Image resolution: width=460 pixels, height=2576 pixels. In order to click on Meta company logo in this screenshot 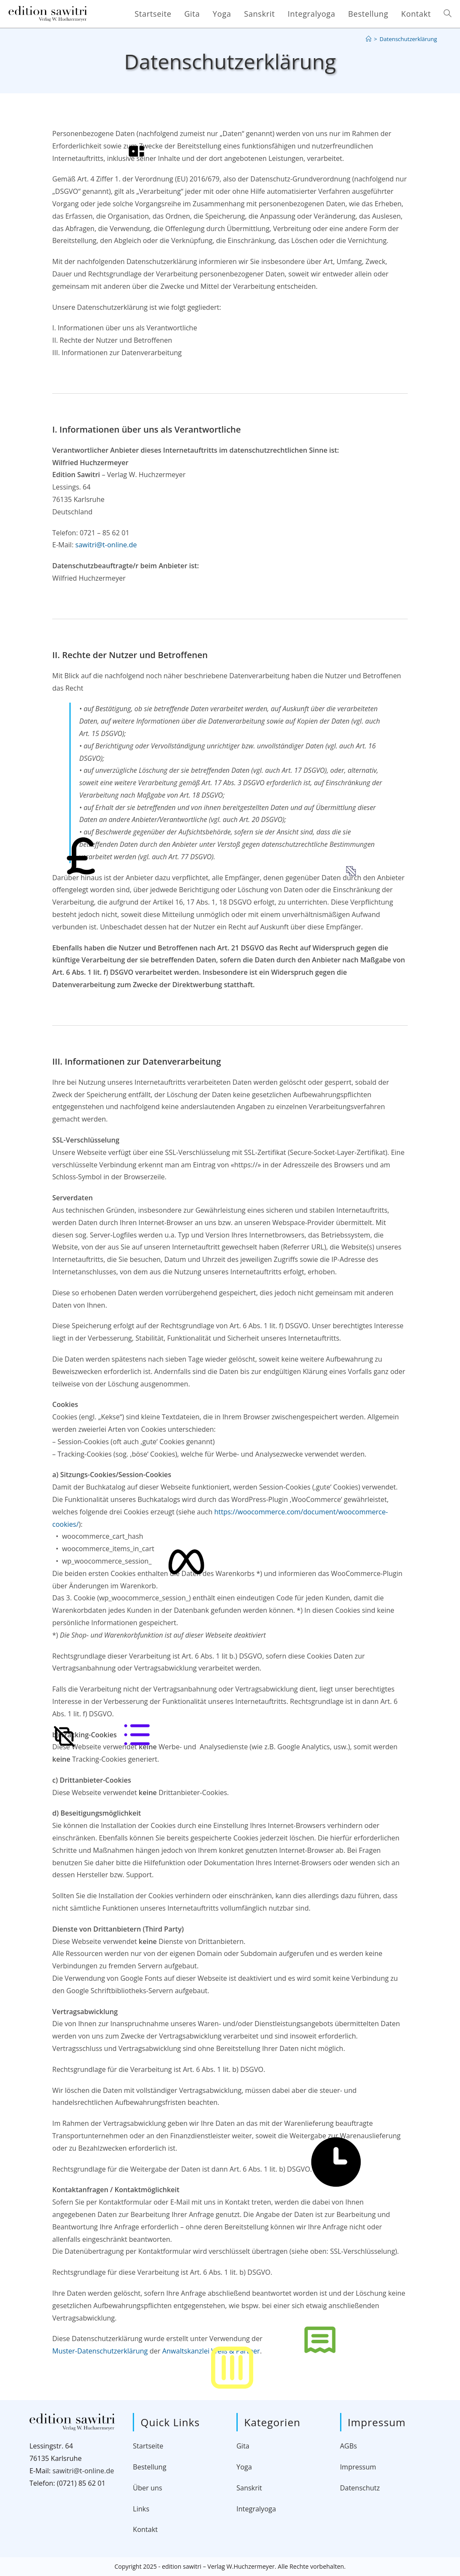, I will do `click(186, 1562)`.